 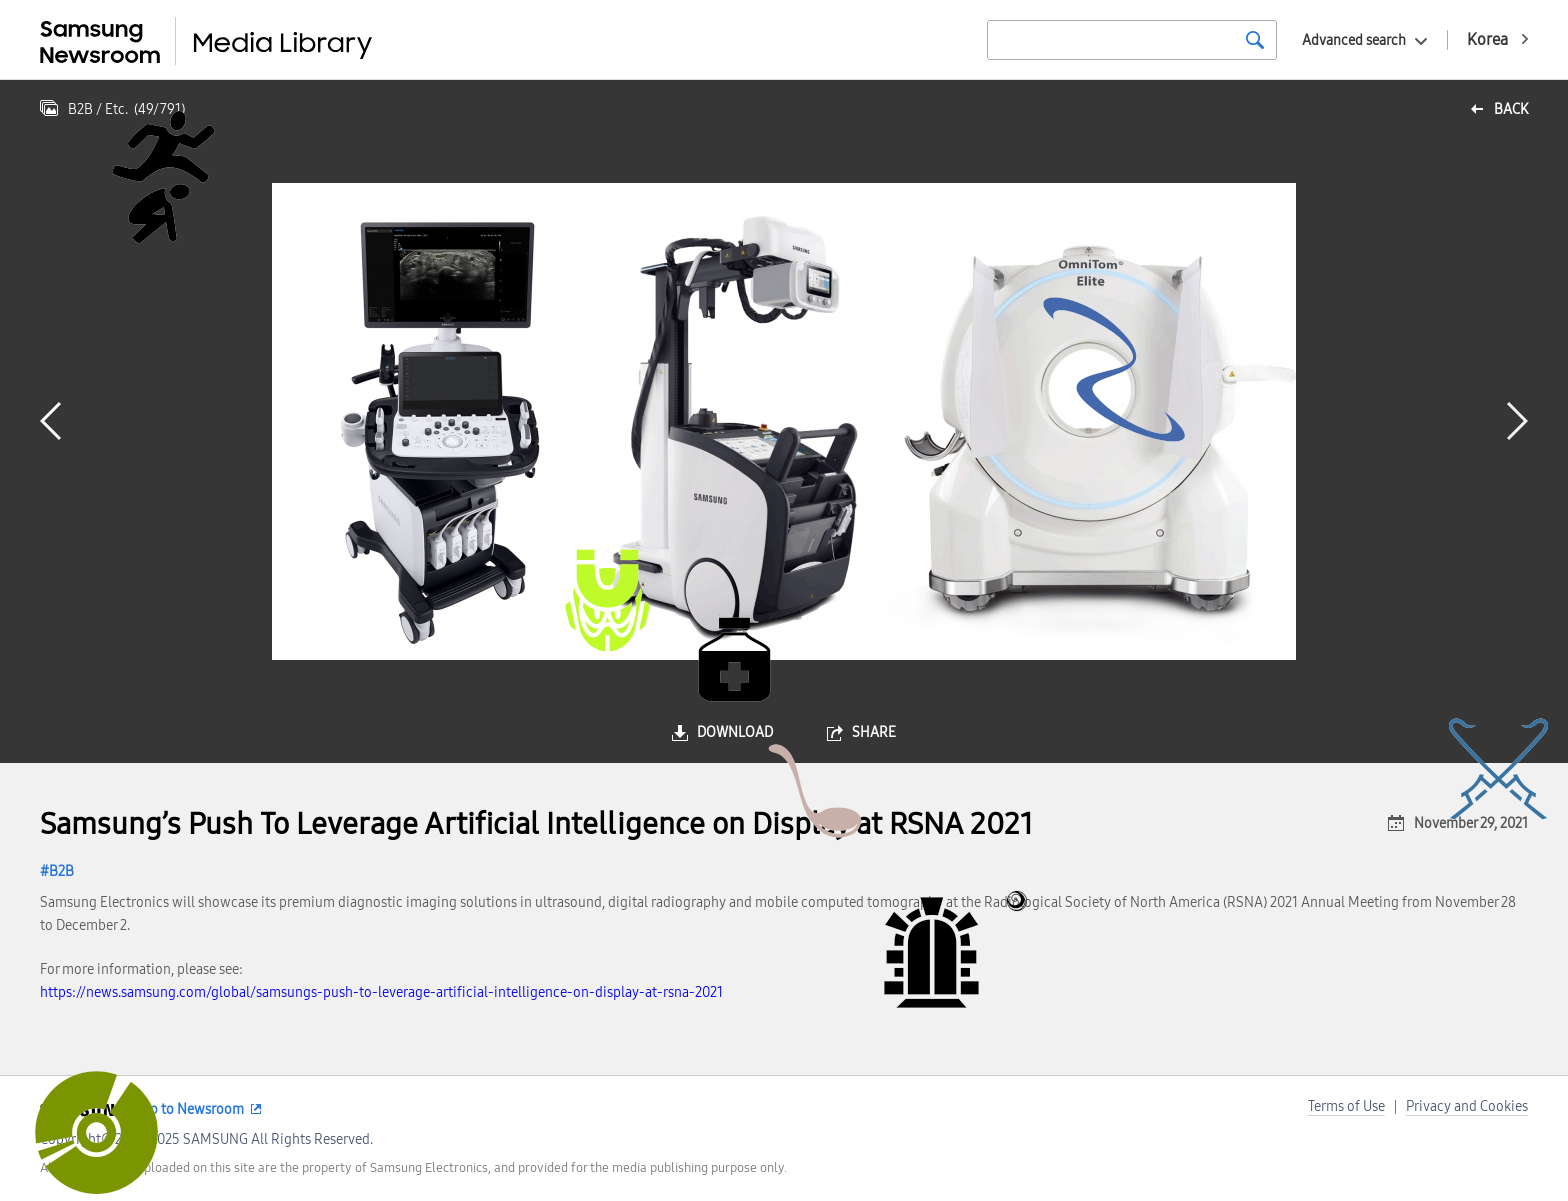 What do you see at coordinates (96, 1132) in the screenshot?
I see `access music or audio files` at bounding box center [96, 1132].